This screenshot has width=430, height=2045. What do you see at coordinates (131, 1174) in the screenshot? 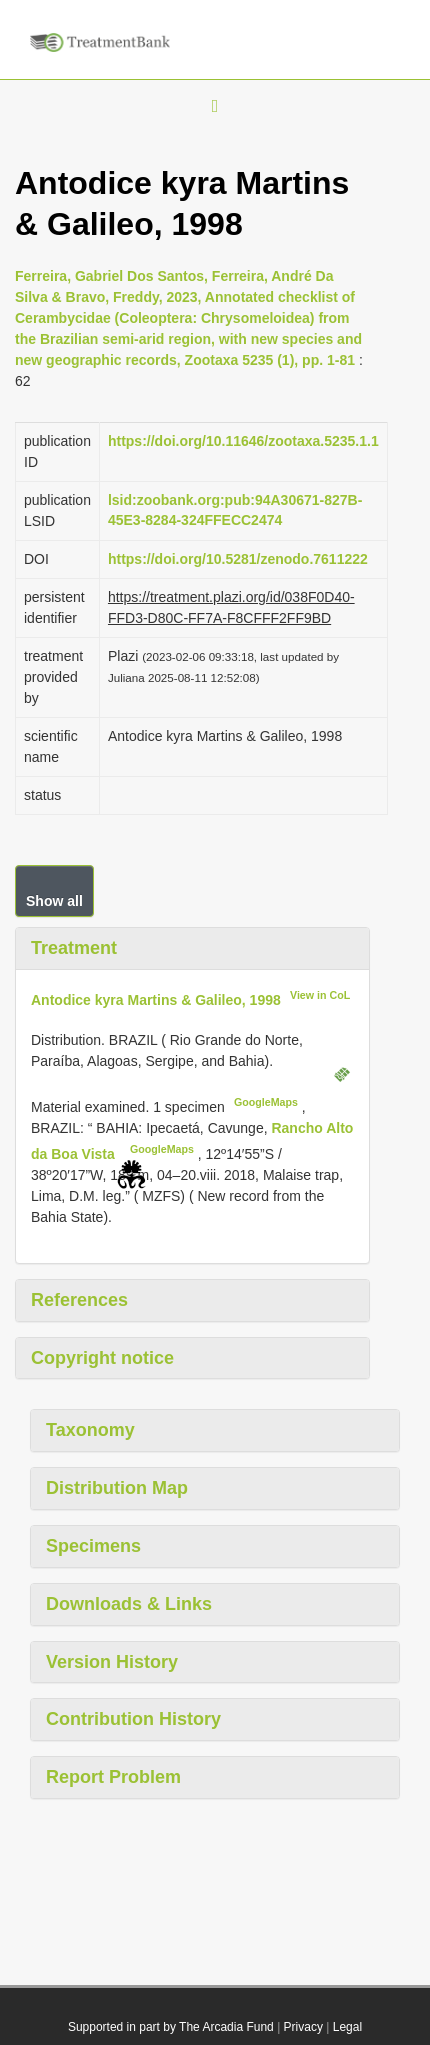
I see `indicates mind control or psychic abilities` at bounding box center [131, 1174].